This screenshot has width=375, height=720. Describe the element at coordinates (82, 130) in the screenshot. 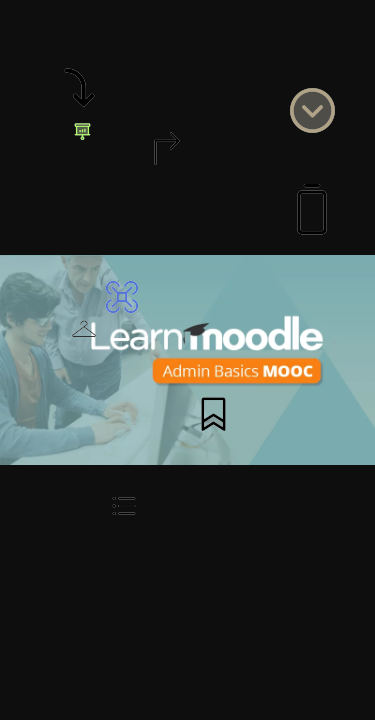

I see `view presentation with chart data` at that location.